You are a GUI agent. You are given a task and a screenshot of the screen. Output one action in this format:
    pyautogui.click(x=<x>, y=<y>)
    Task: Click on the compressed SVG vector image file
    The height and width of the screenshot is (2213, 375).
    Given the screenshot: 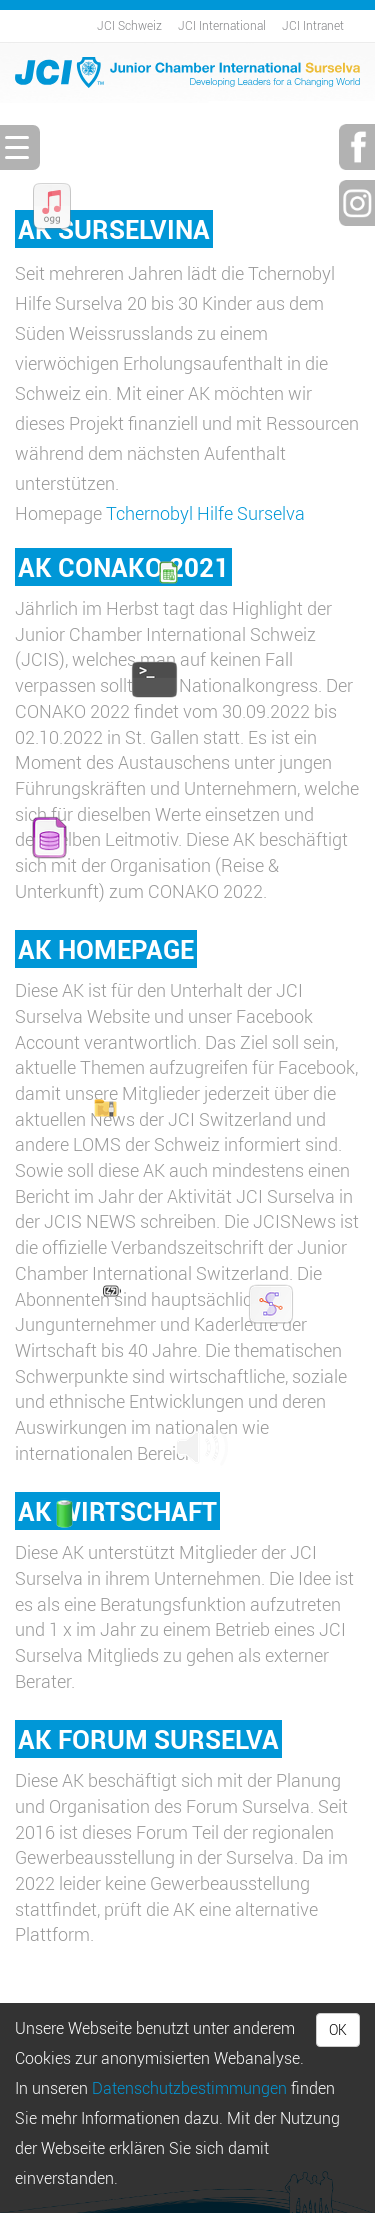 What is the action you would take?
    pyautogui.click(x=271, y=1303)
    